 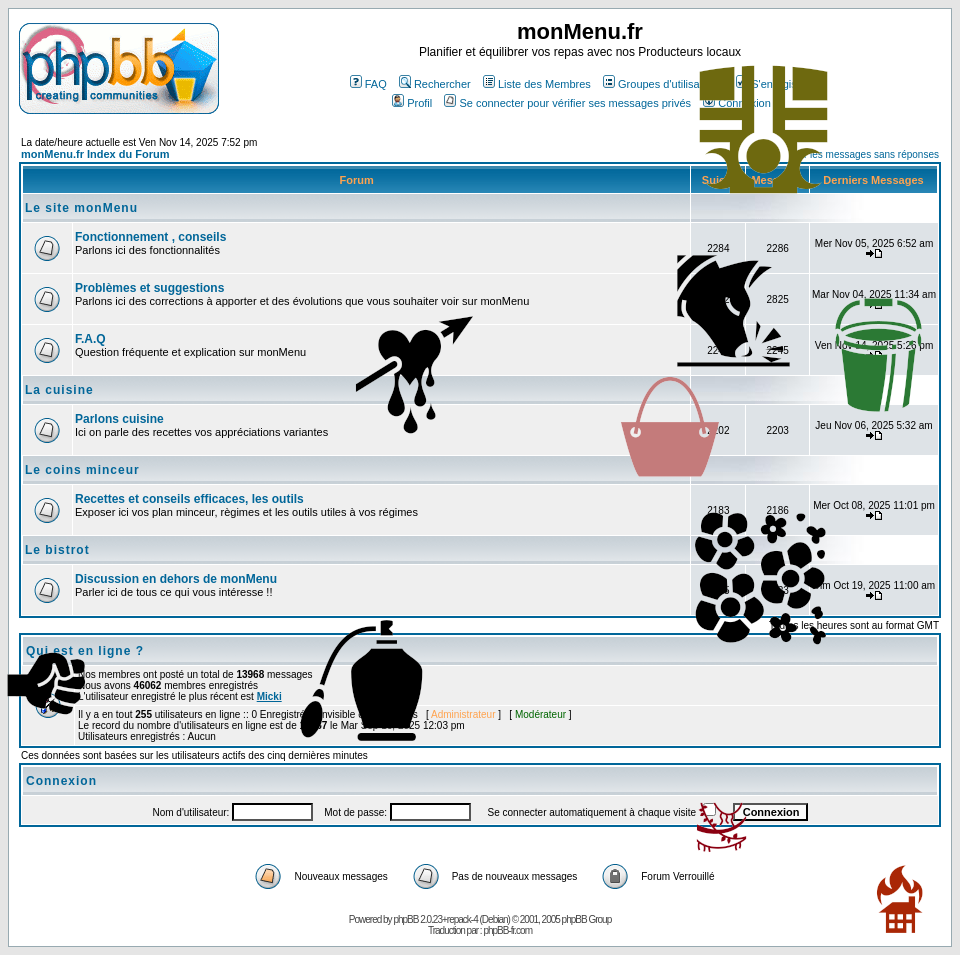 I want to click on access beach or vacation-related items, so click(x=670, y=427).